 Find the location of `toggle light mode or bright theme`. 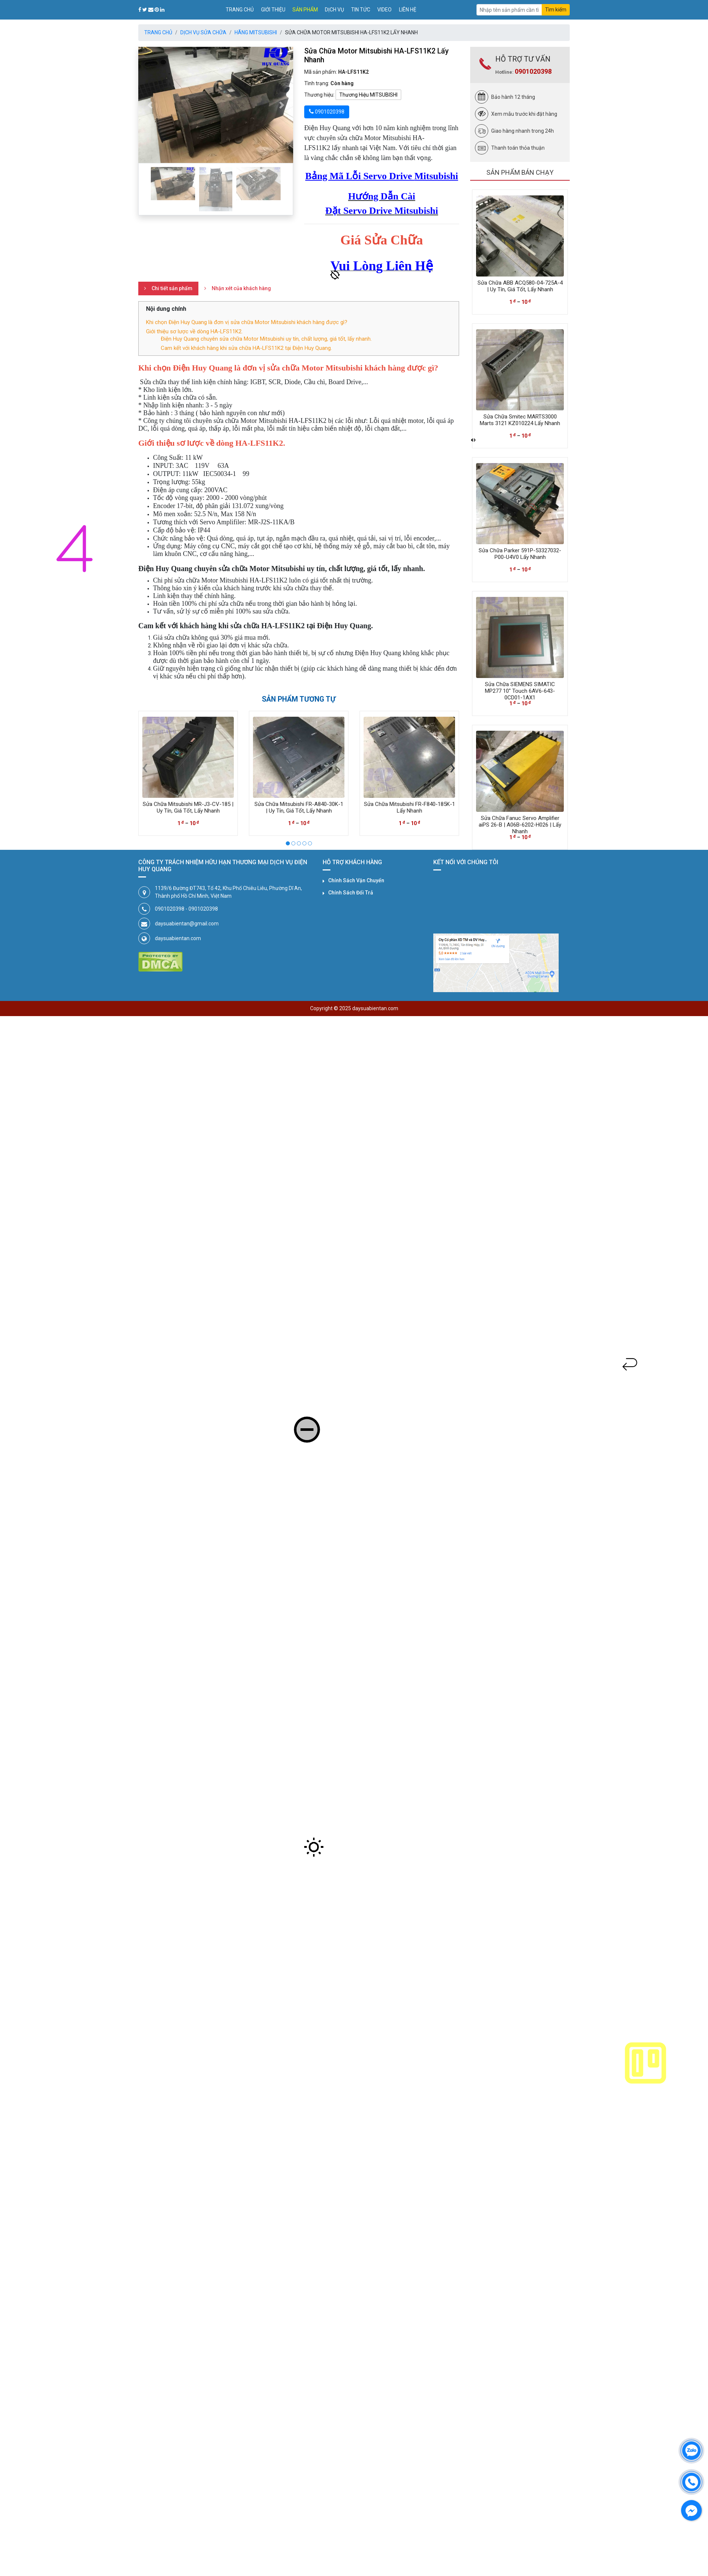

toggle light mode or bright theme is located at coordinates (314, 1847).